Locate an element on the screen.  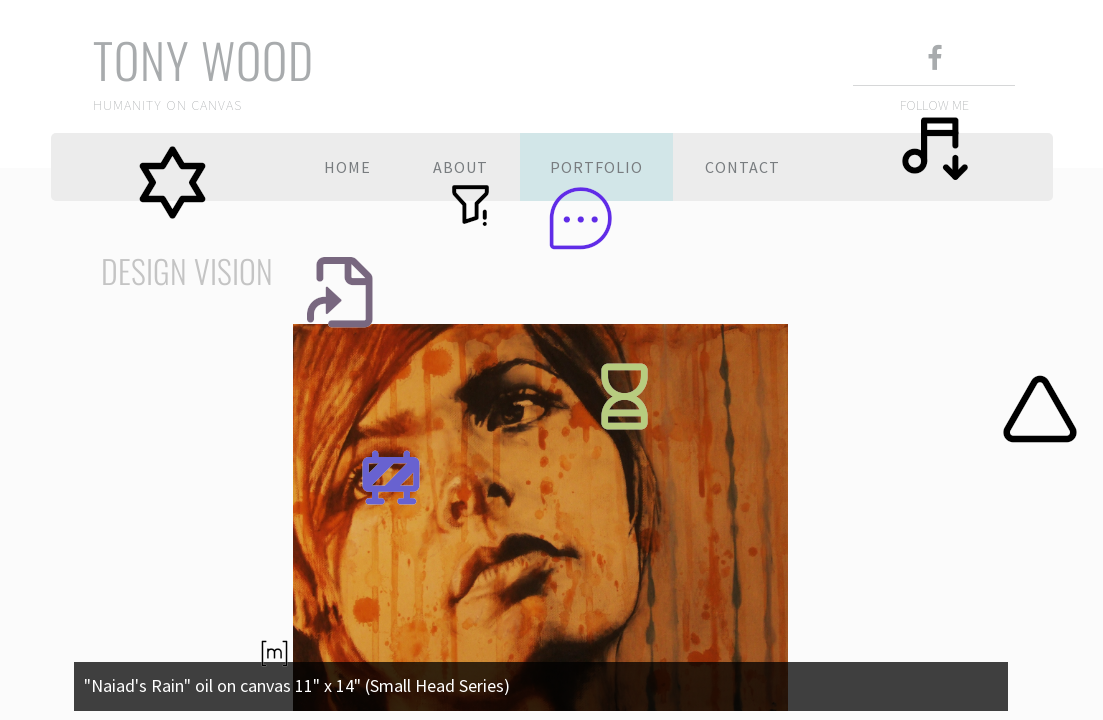
download music or audio file is located at coordinates (933, 145).